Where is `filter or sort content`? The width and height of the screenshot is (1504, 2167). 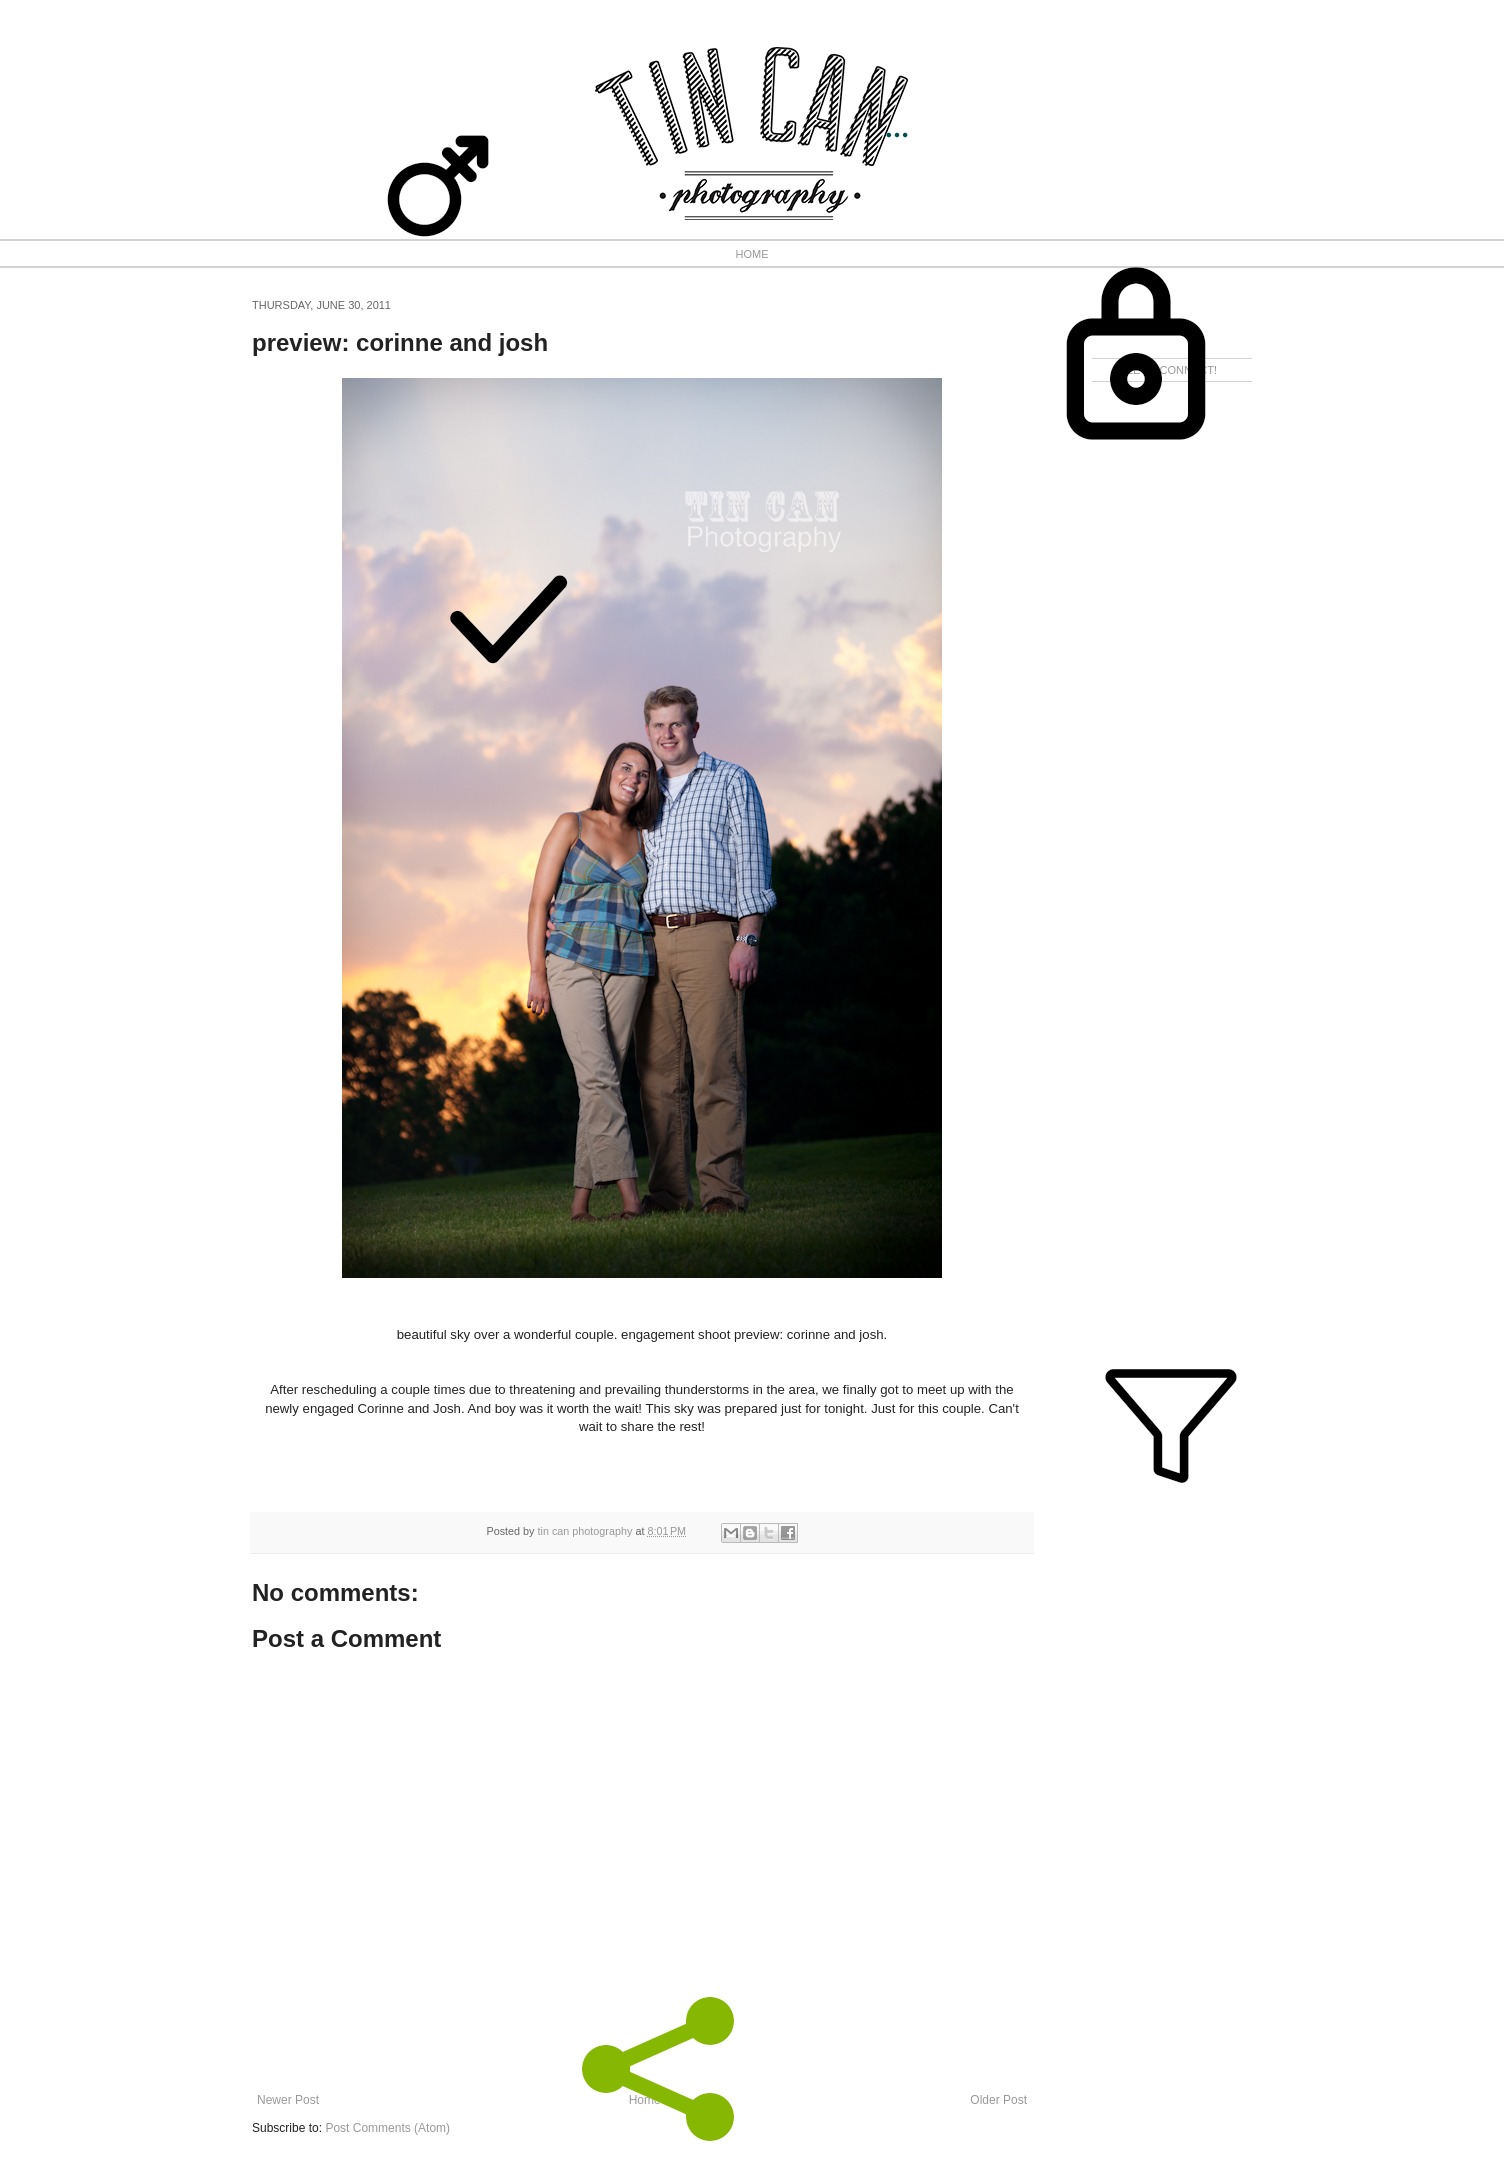 filter or sort content is located at coordinates (1171, 1426).